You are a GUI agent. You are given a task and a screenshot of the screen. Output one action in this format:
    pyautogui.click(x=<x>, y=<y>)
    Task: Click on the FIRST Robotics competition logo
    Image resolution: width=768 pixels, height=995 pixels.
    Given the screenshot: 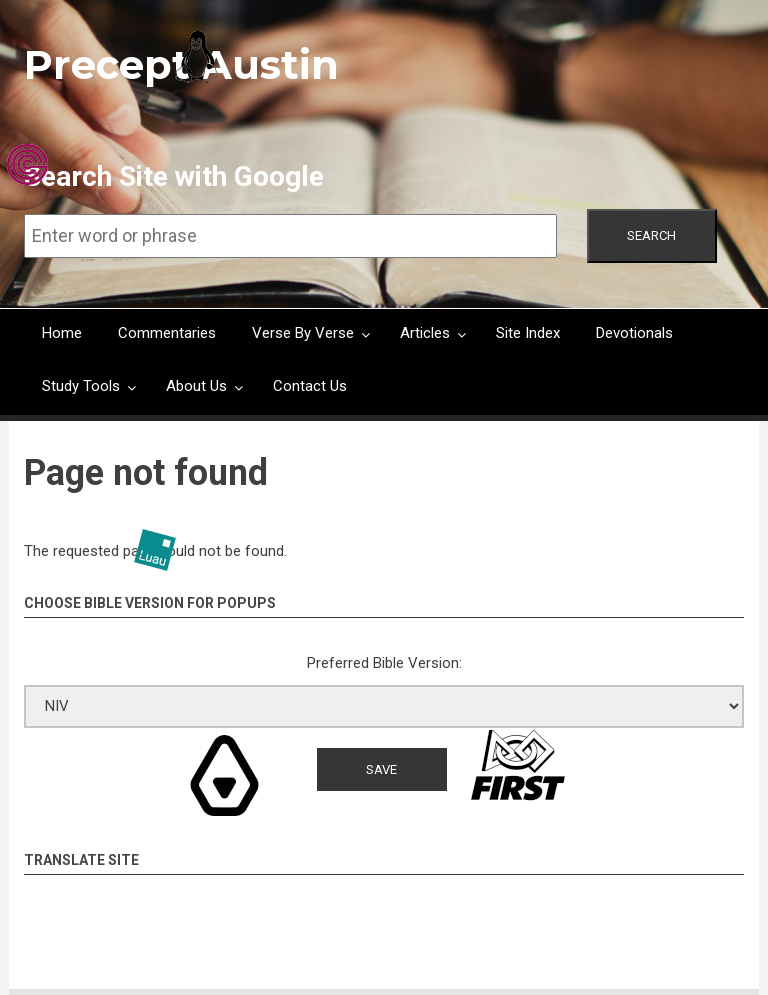 What is the action you would take?
    pyautogui.click(x=518, y=765)
    